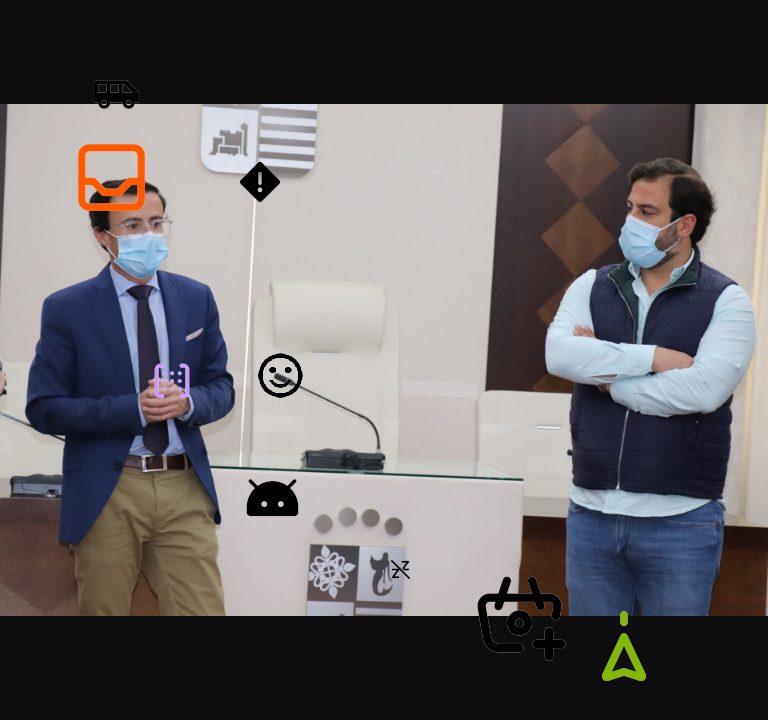  Describe the element at coordinates (111, 177) in the screenshot. I see `view your inbox messages` at that location.